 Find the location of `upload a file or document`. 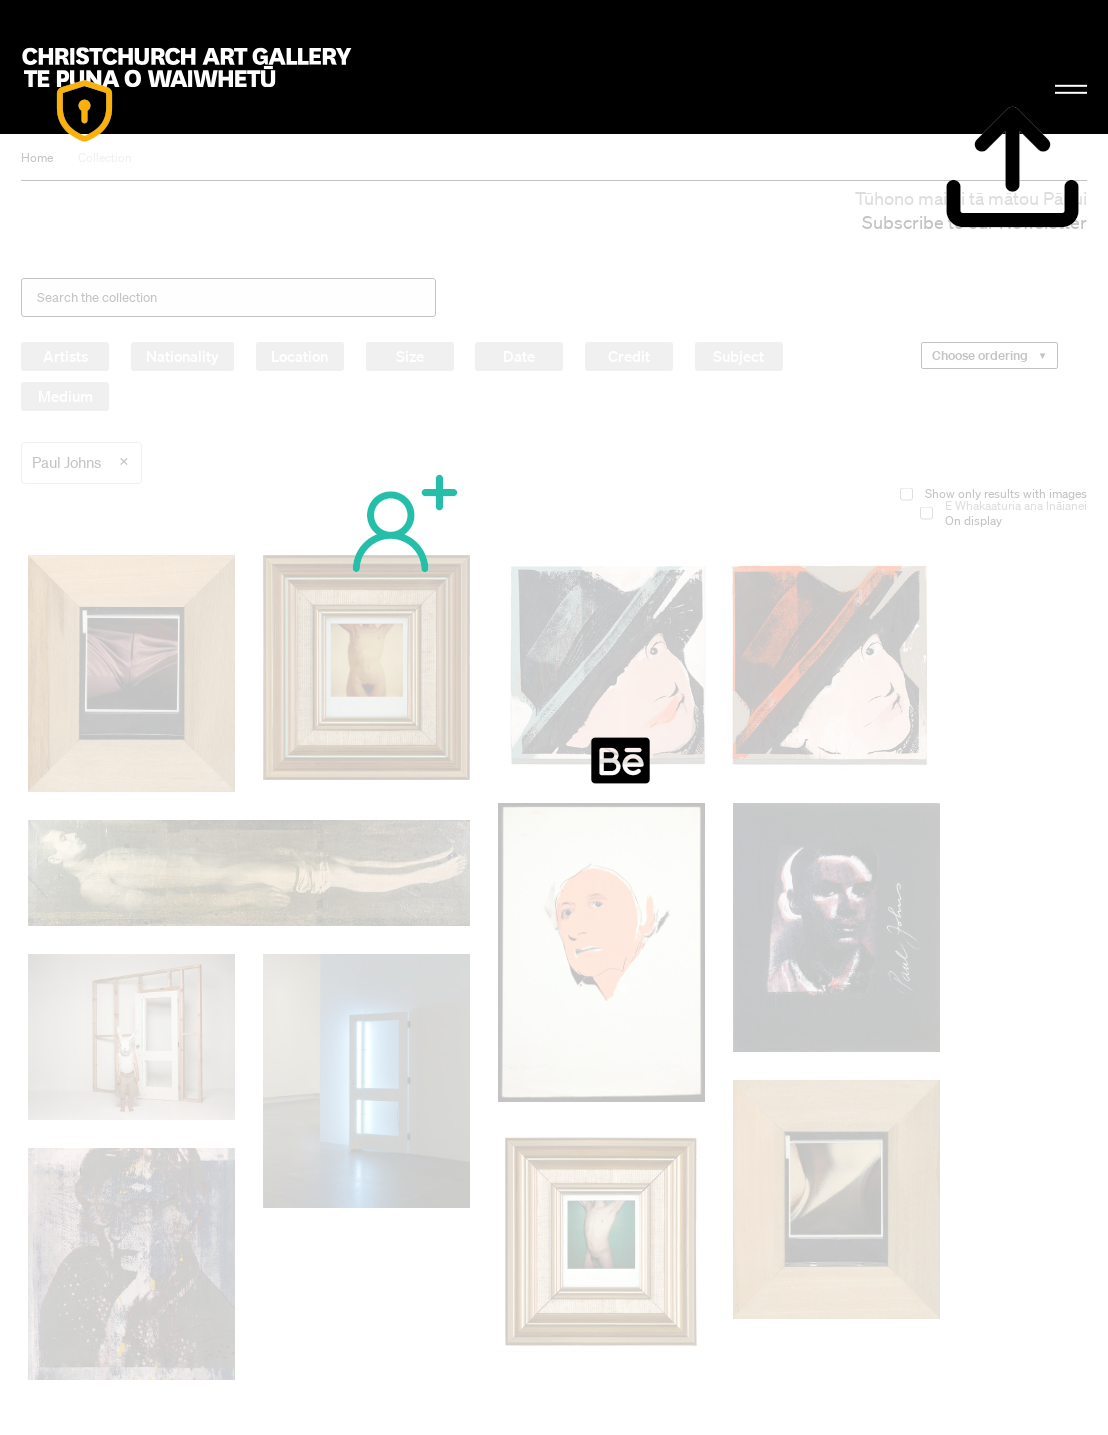

upload a file or document is located at coordinates (1012, 170).